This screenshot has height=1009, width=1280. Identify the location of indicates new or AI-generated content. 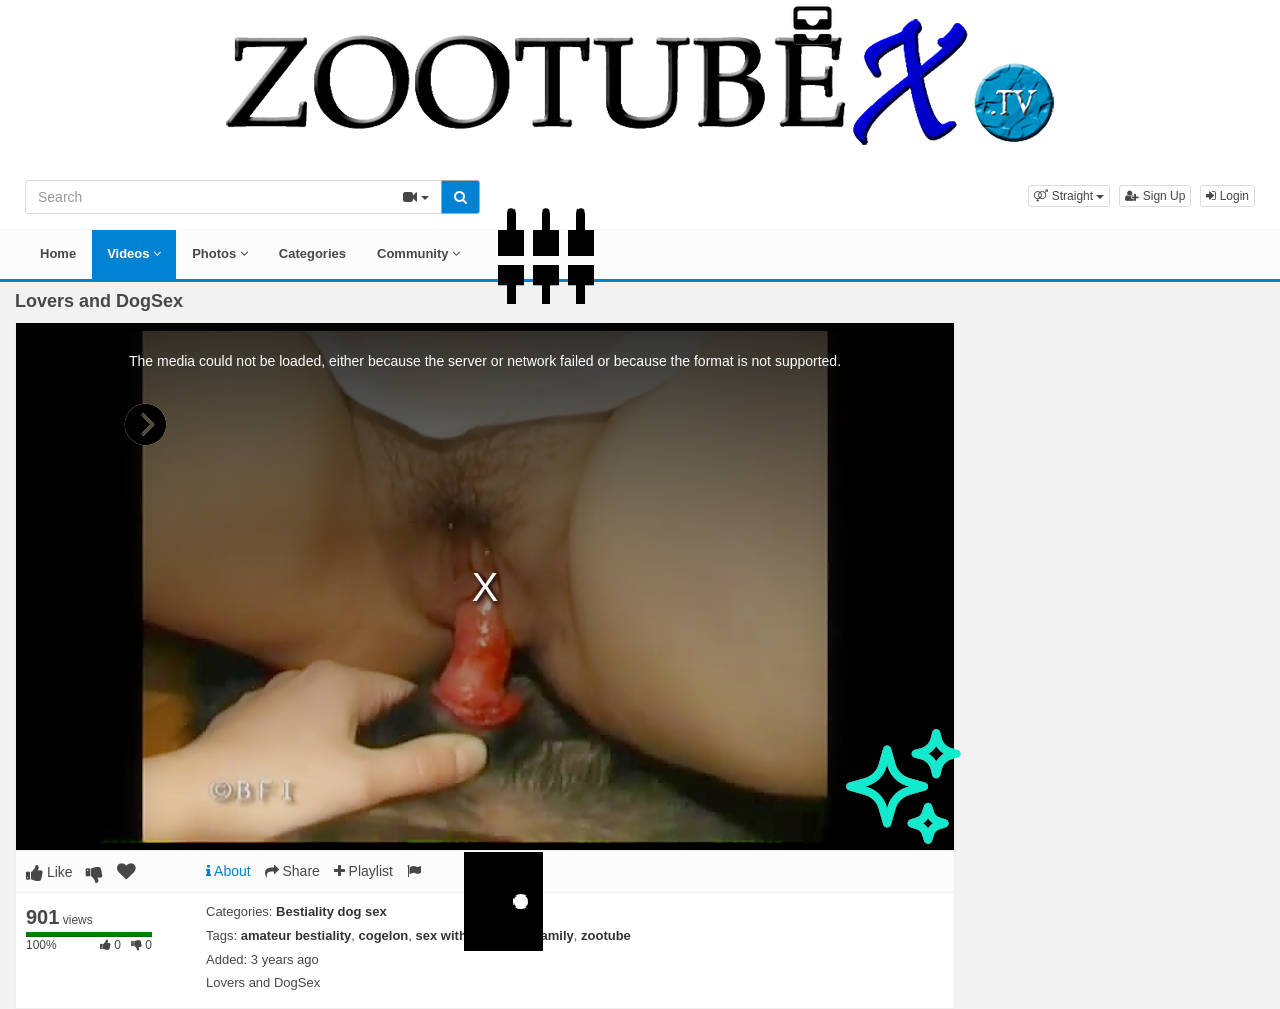
(903, 786).